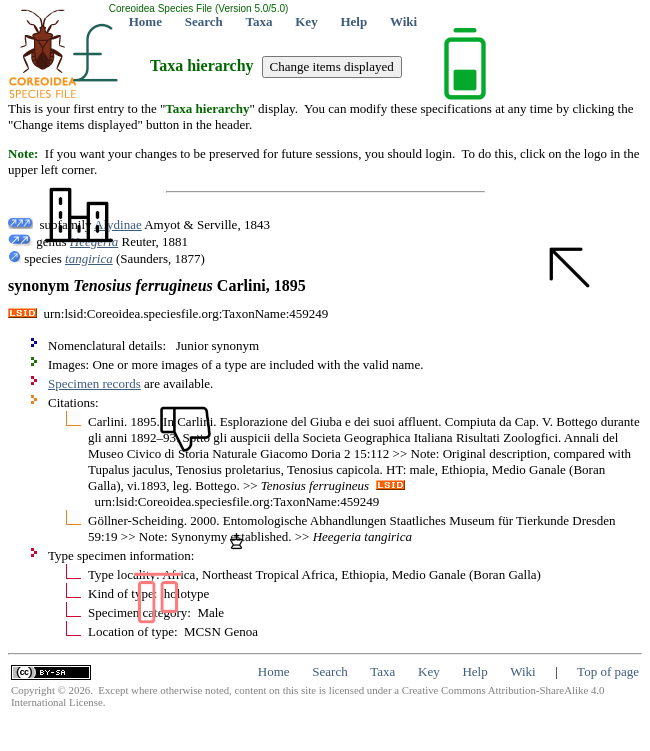  What do you see at coordinates (158, 597) in the screenshot?
I see `align selected elements to the top` at bounding box center [158, 597].